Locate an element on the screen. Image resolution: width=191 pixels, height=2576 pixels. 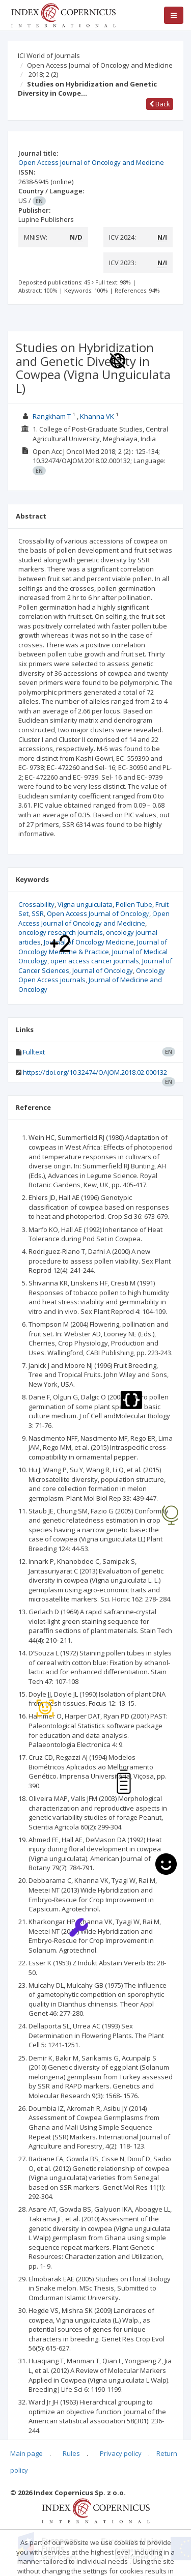
scan face to unlock or authenticate is located at coordinates (45, 1708).